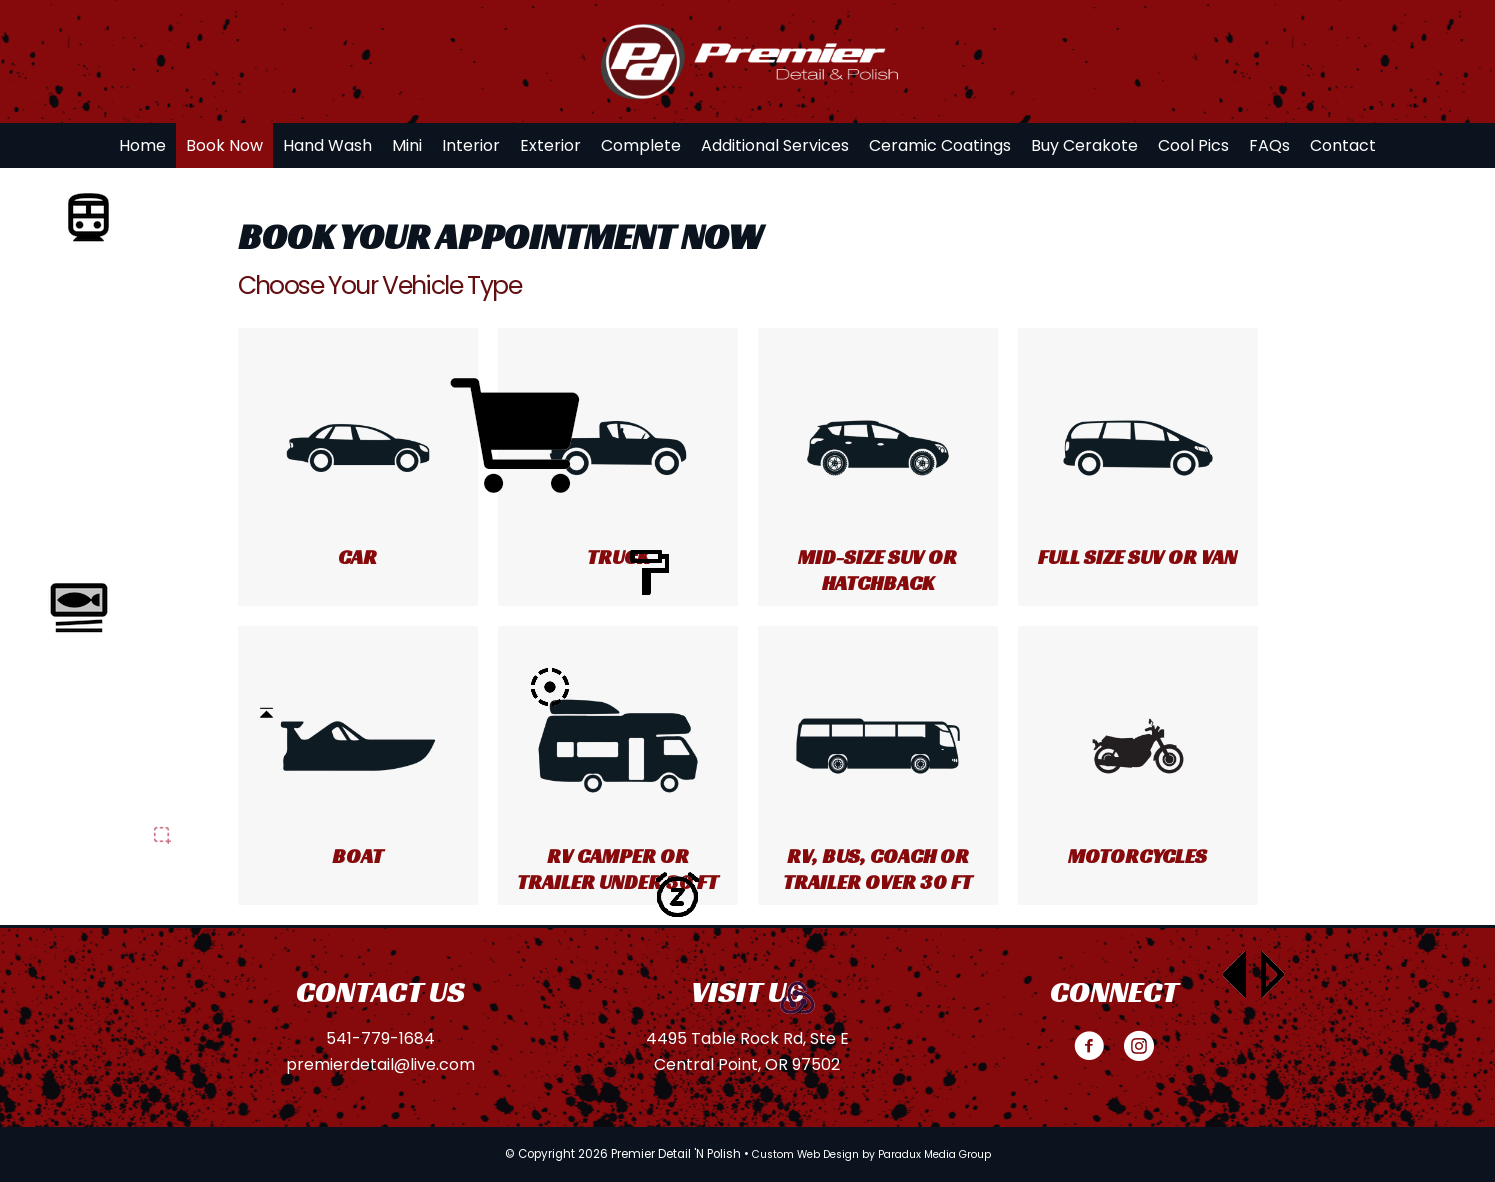 The image size is (1495, 1182). What do you see at coordinates (266, 712) in the screenshot?
I see `collapse to top or minimize panel` at bounding box center [266, 712].